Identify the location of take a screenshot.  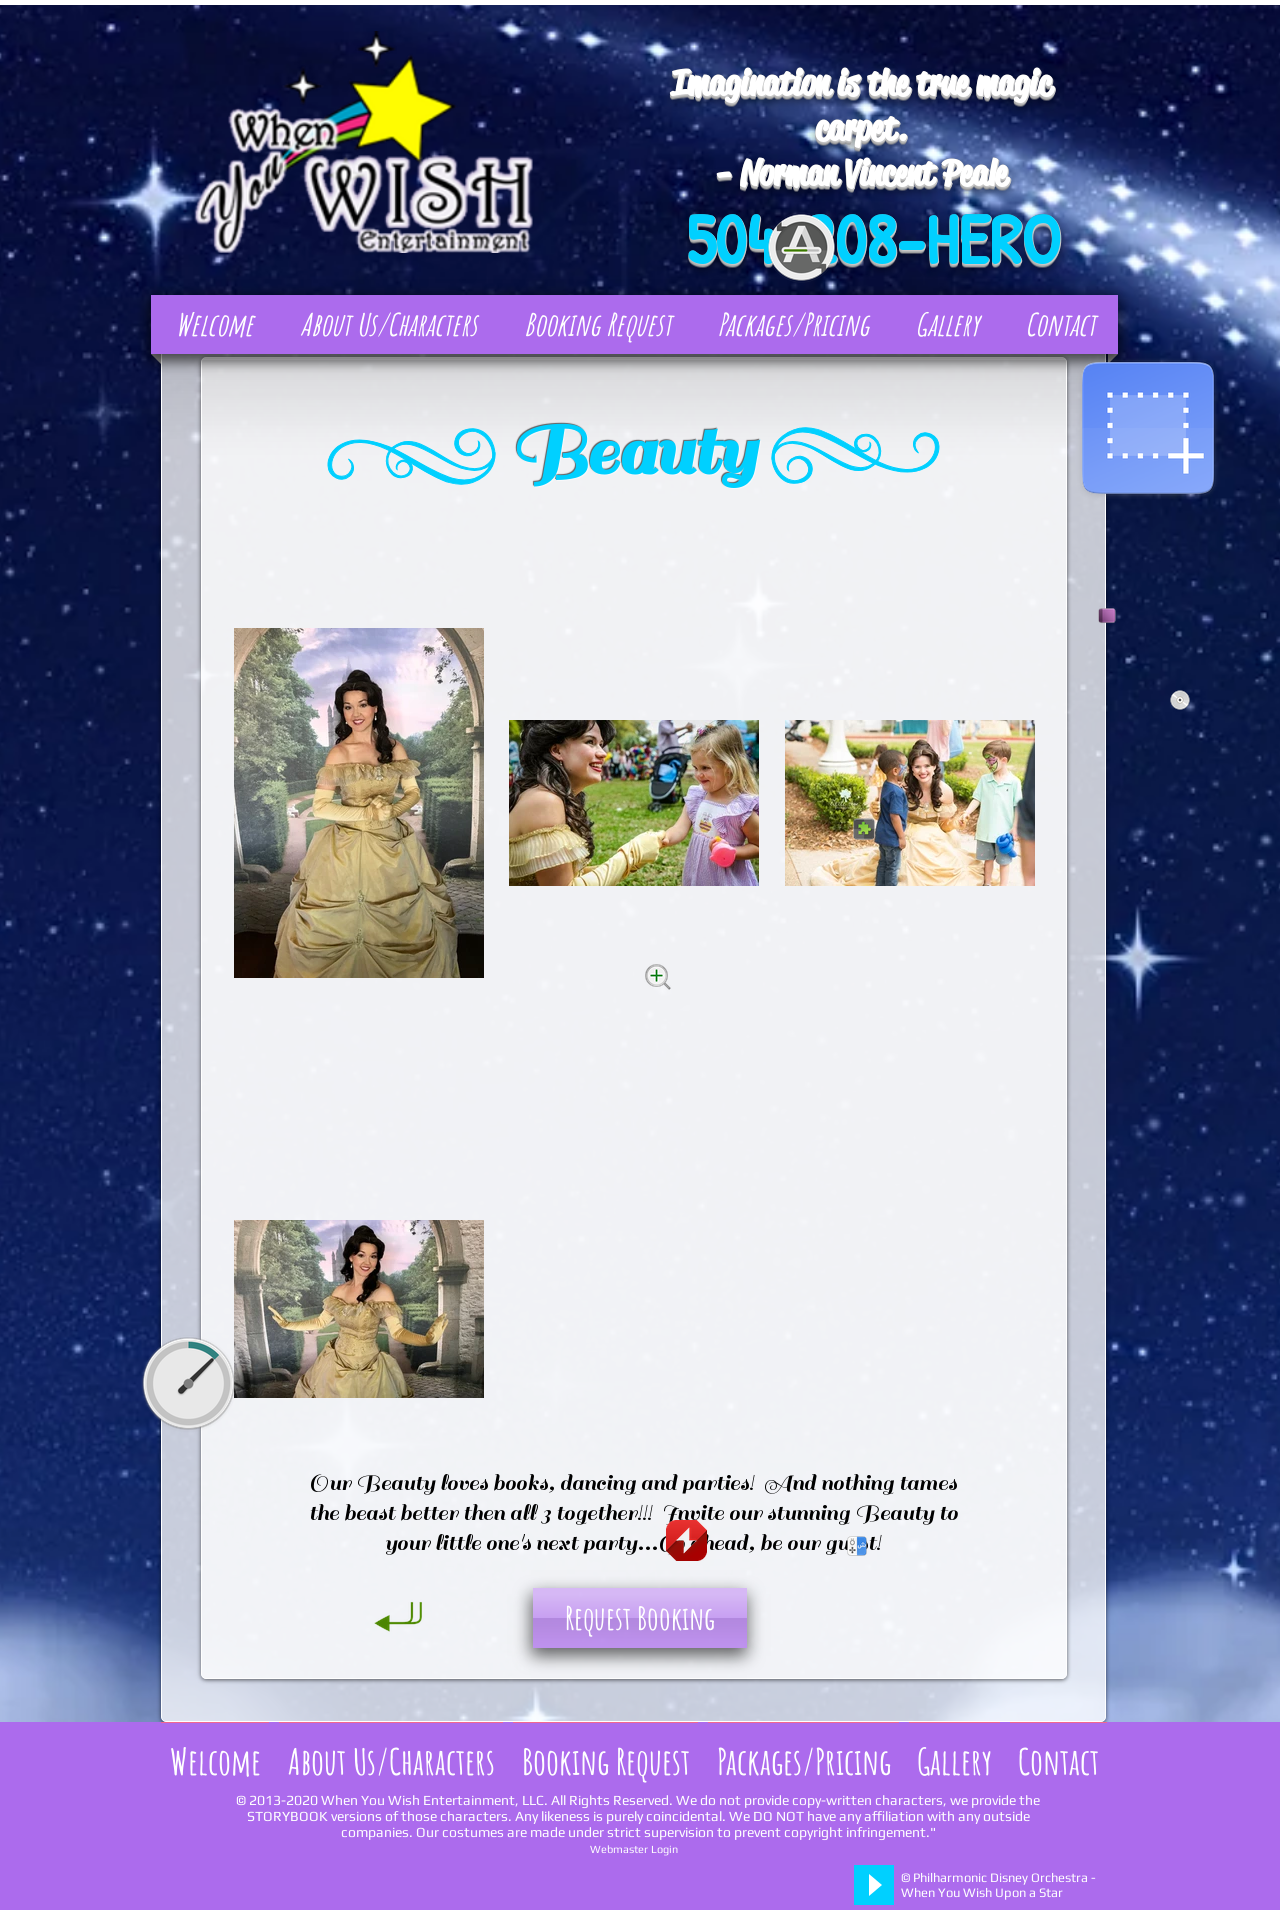
(1148, 428).